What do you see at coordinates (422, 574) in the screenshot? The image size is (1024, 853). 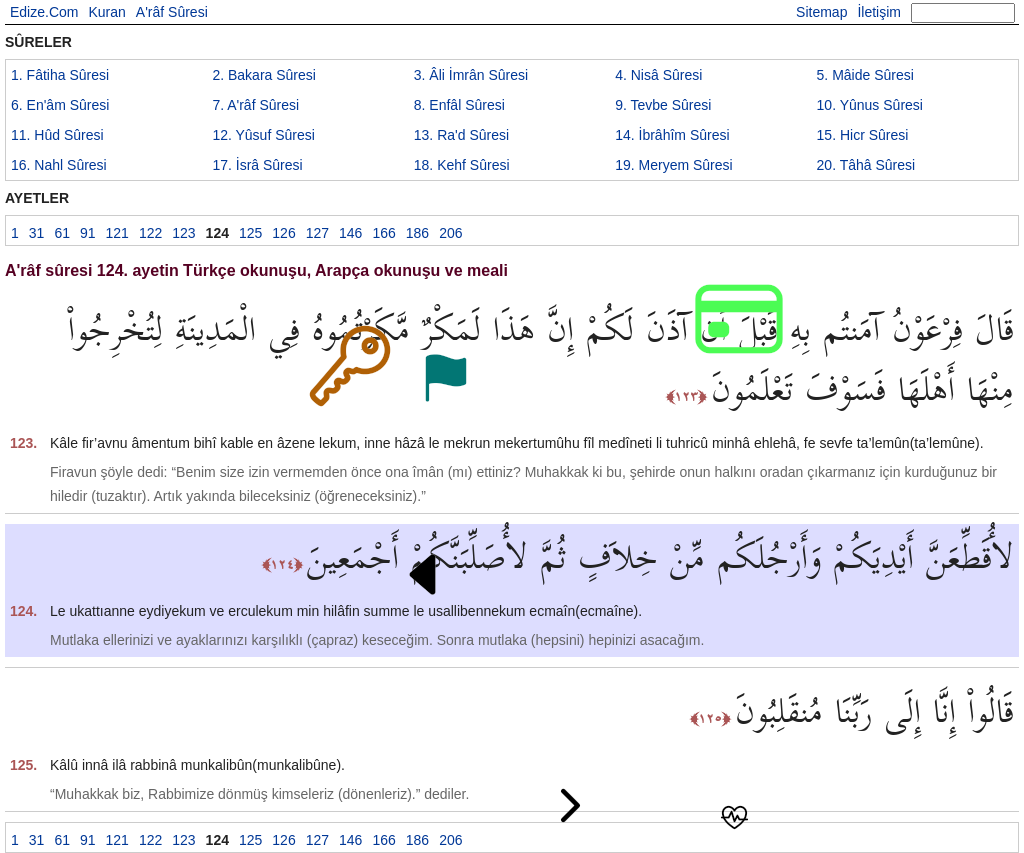 I see `go back to the previous screen` at bounding box center [422, 574].